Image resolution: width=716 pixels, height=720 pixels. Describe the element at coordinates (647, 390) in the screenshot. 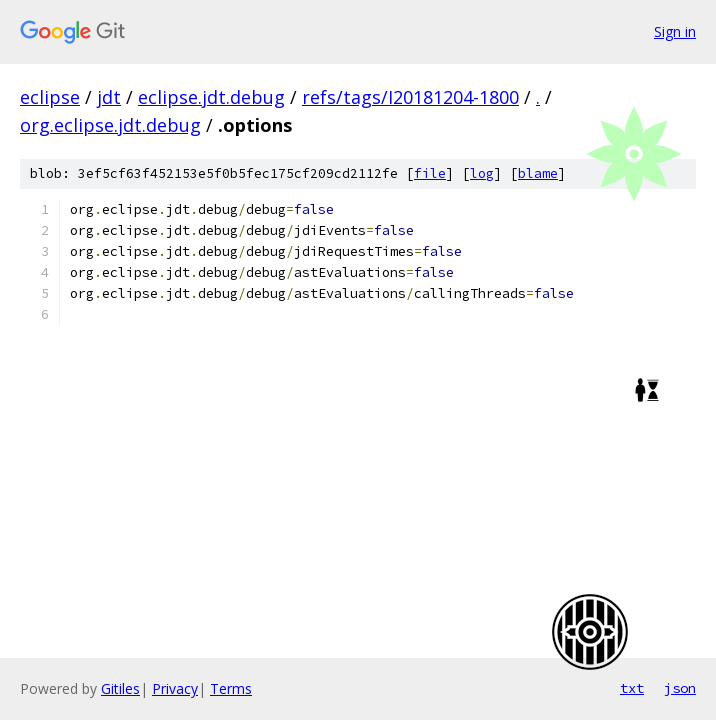

I see `view player's time spent in game` at that location.